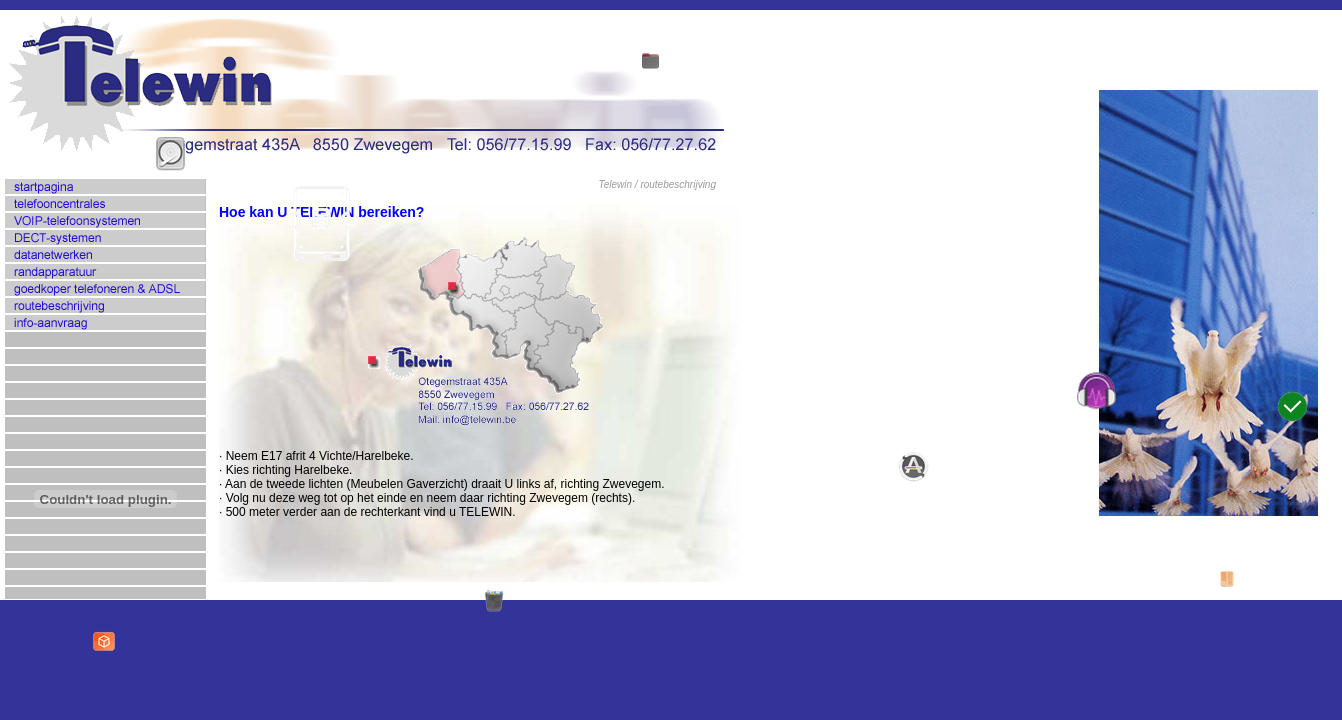 This screenshot has height=720, width=1342. What do you see at coordinates (494, 601) in the screenshot?
I see `open trash to view deleted files` at bounding box center [494, 601].